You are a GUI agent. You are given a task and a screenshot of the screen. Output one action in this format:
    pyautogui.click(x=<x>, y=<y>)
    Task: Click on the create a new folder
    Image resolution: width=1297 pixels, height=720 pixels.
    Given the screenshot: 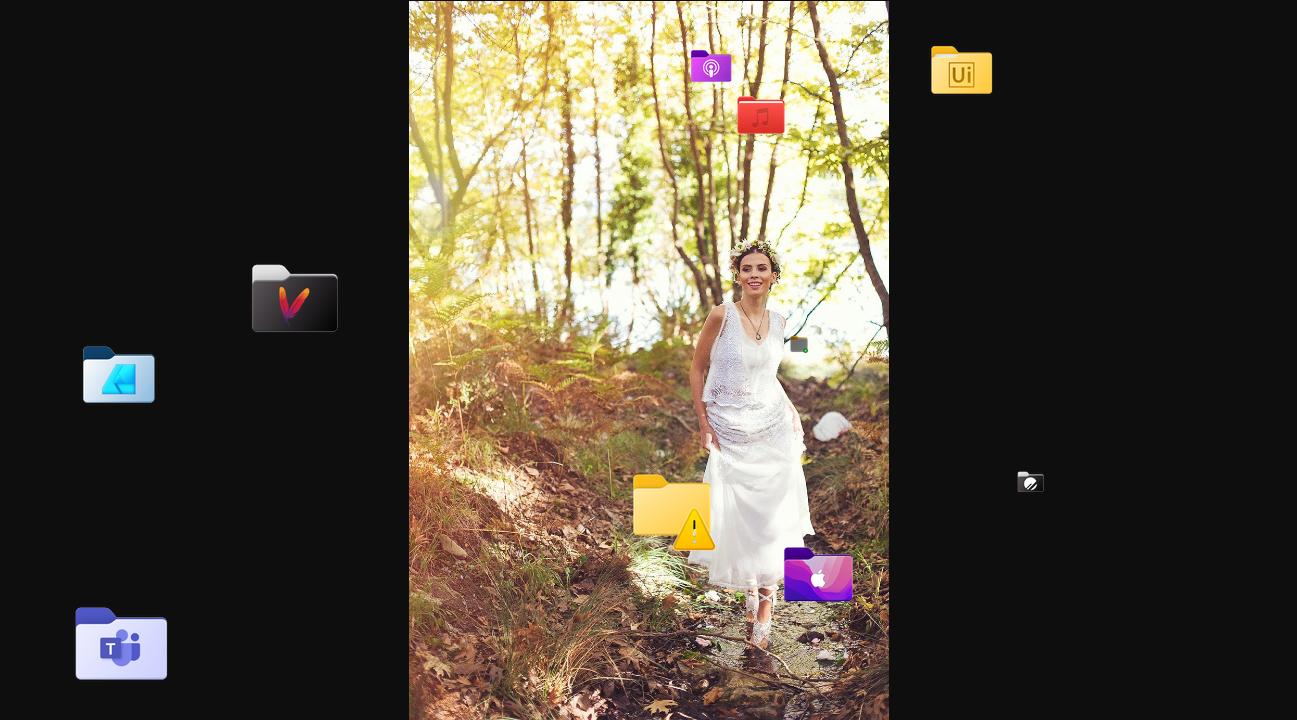 What is the action you would take?
    pyautogui.click(x=799, y=344)
    